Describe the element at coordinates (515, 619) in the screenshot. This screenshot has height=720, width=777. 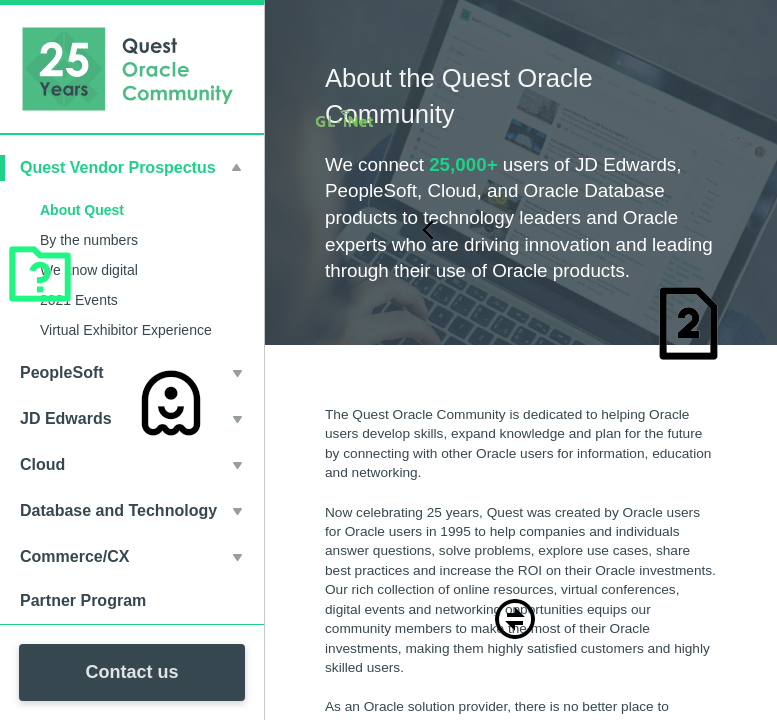
I see `exchange or convert currency` at that location.